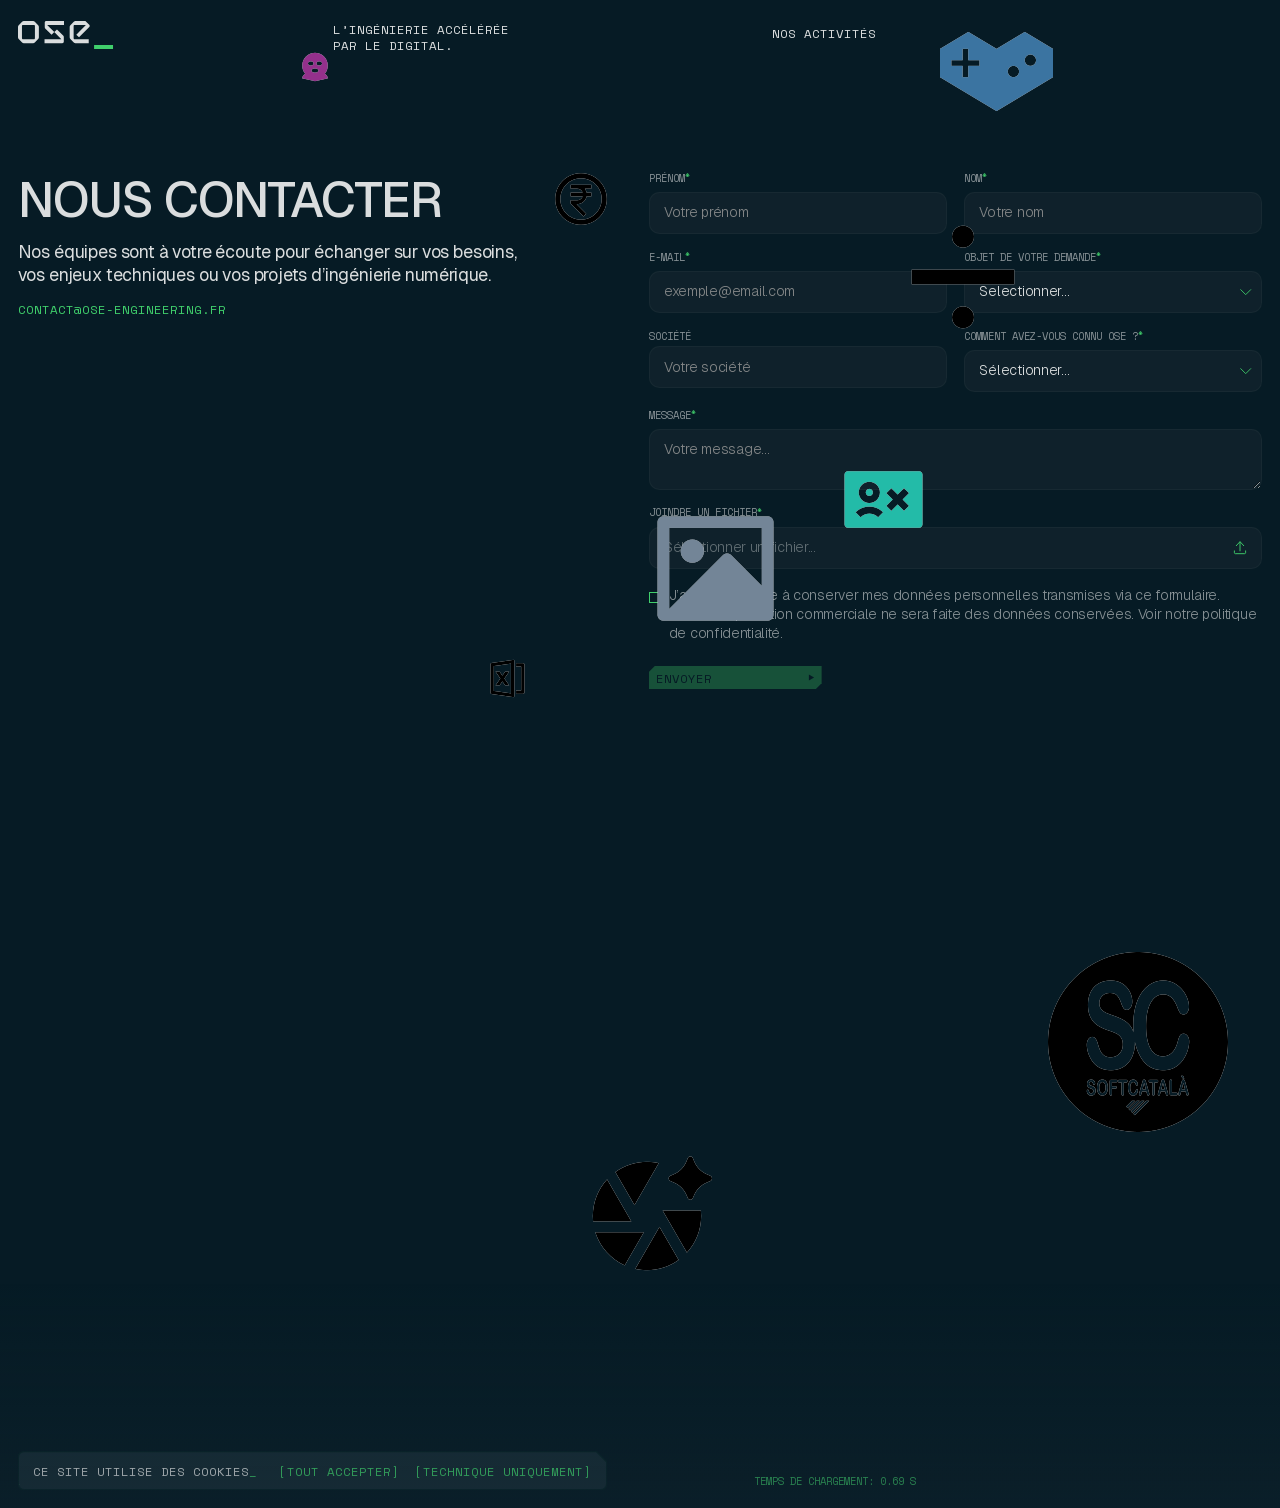  What do you see at coordinates (315, 67) in the screenshot?
I see `indicates criminal or suspicious user profile` at bounding box center [315, 67].